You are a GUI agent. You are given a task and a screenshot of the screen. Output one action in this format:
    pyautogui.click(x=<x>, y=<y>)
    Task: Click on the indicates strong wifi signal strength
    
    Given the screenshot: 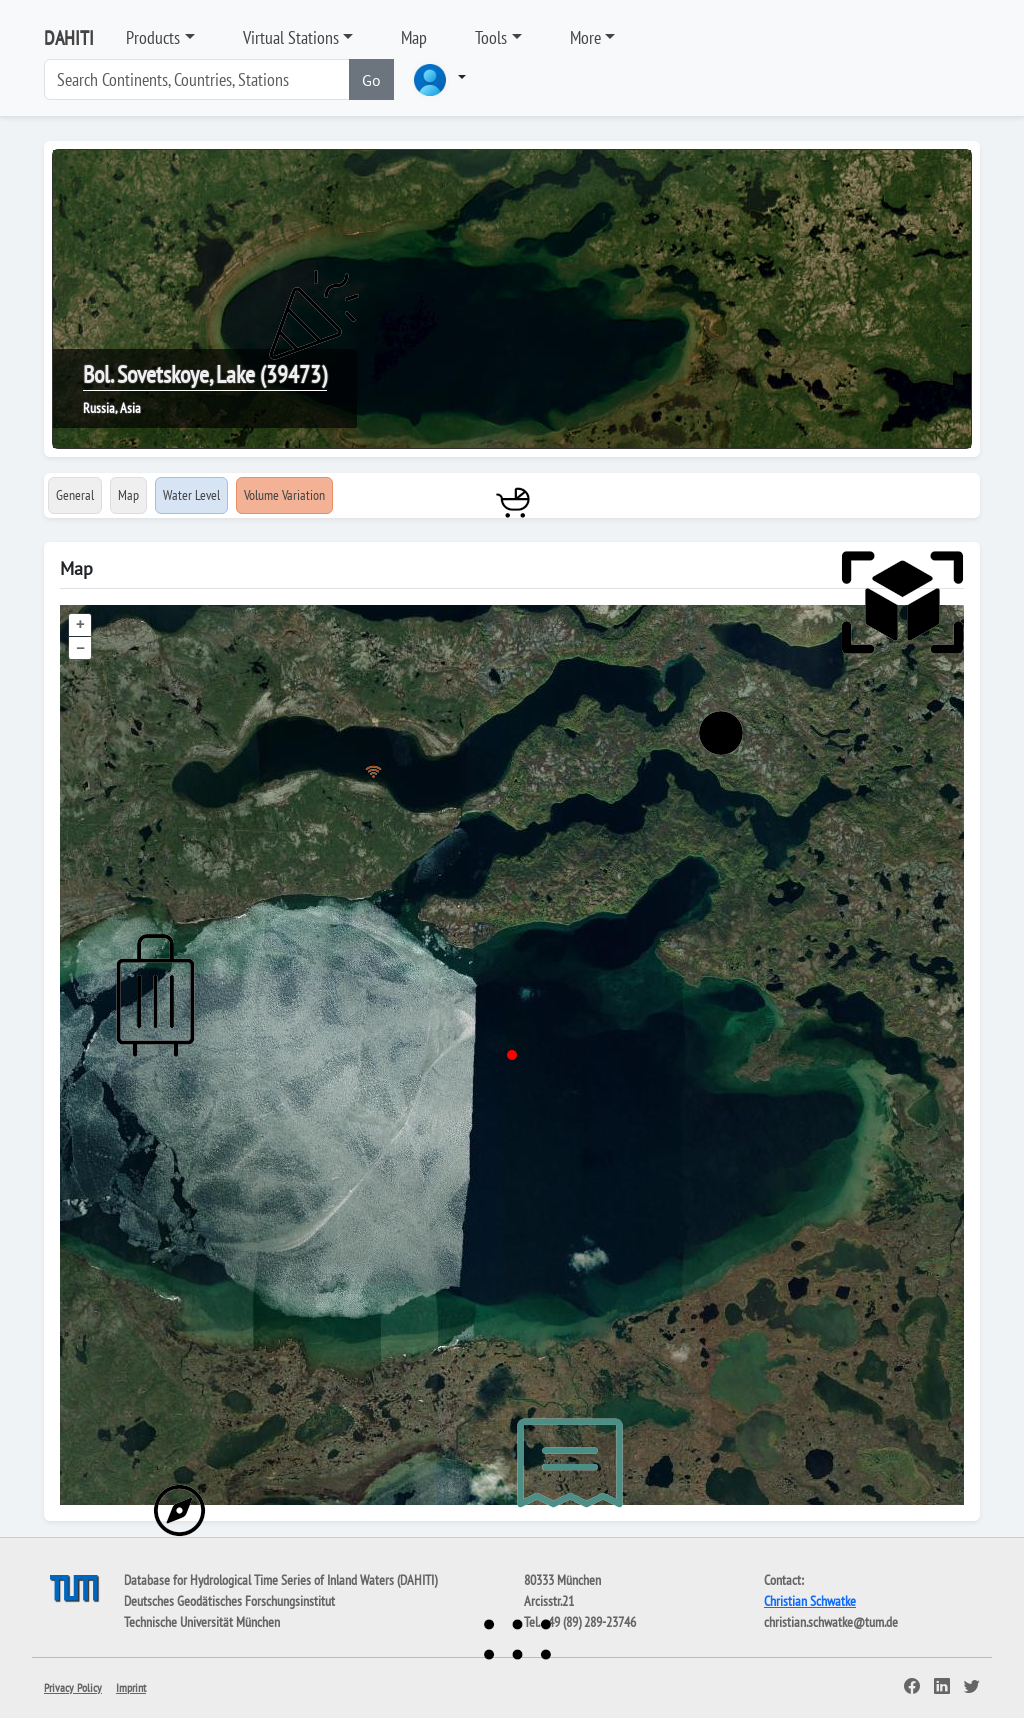 What is the action you would take?
    pyautogui.click(x=373, y=771)
    